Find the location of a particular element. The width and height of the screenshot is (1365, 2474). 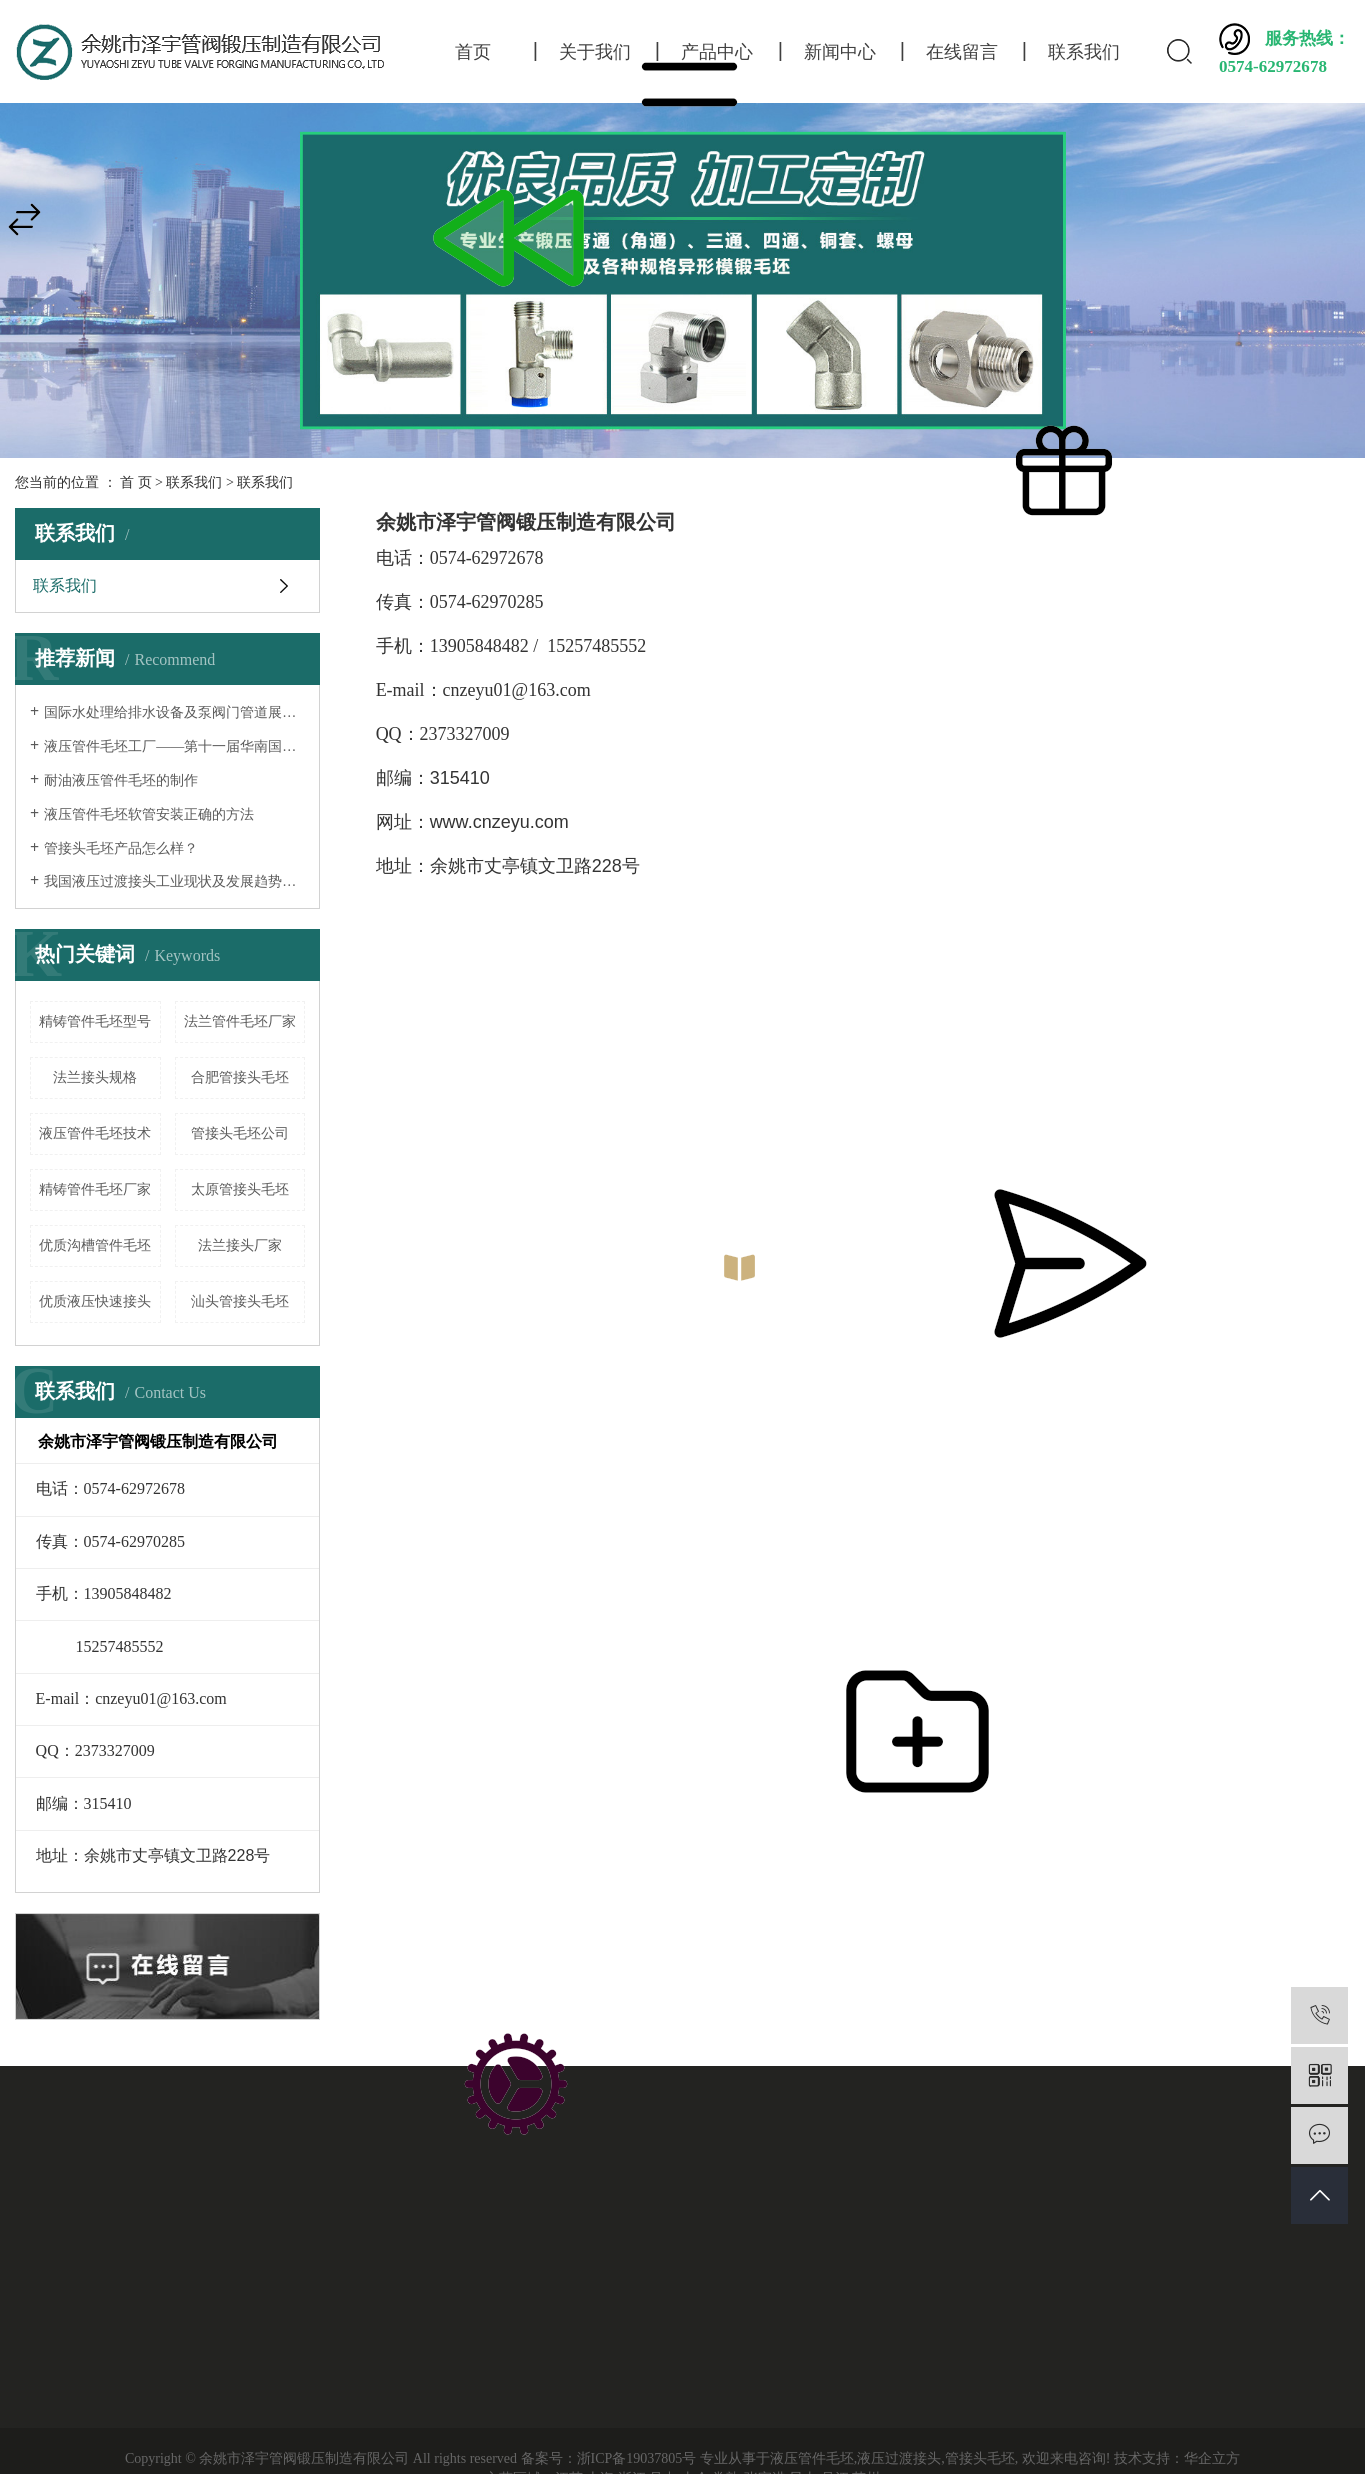

swap or exchange items is located at coordinates (24, 219).